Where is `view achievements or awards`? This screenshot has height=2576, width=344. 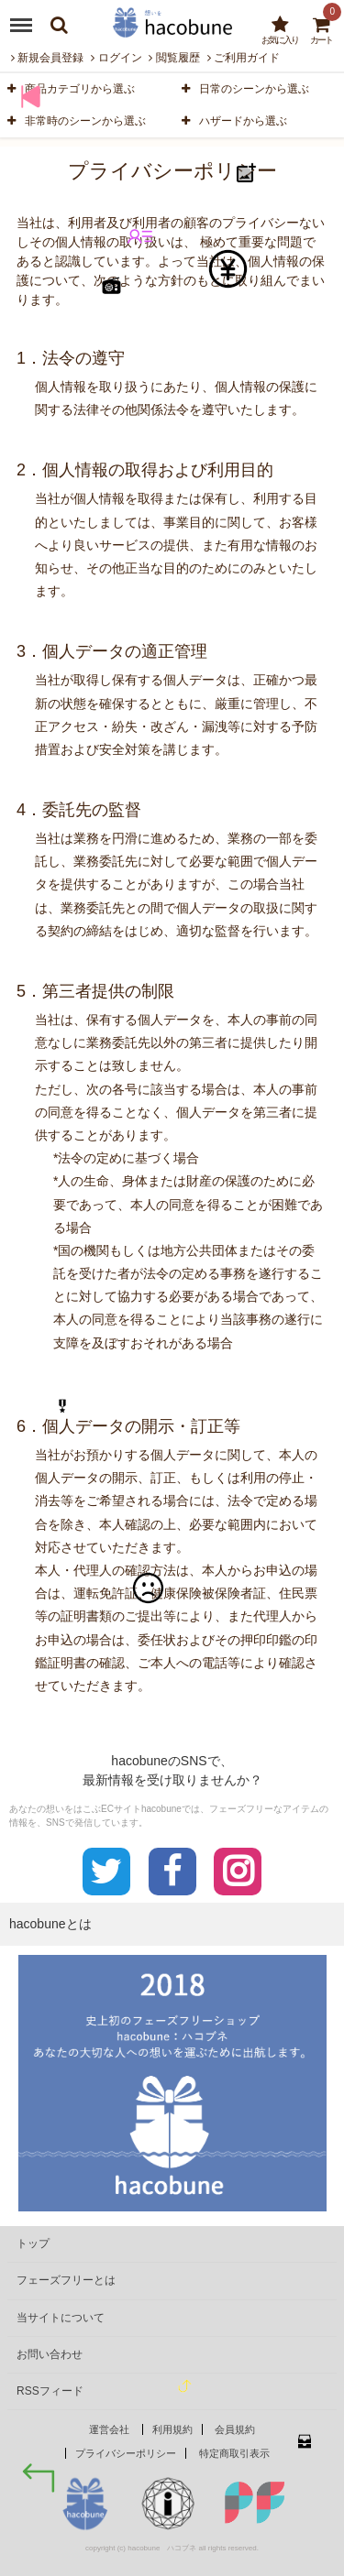 view achievements or awards is located at coordinates (62, 1406).